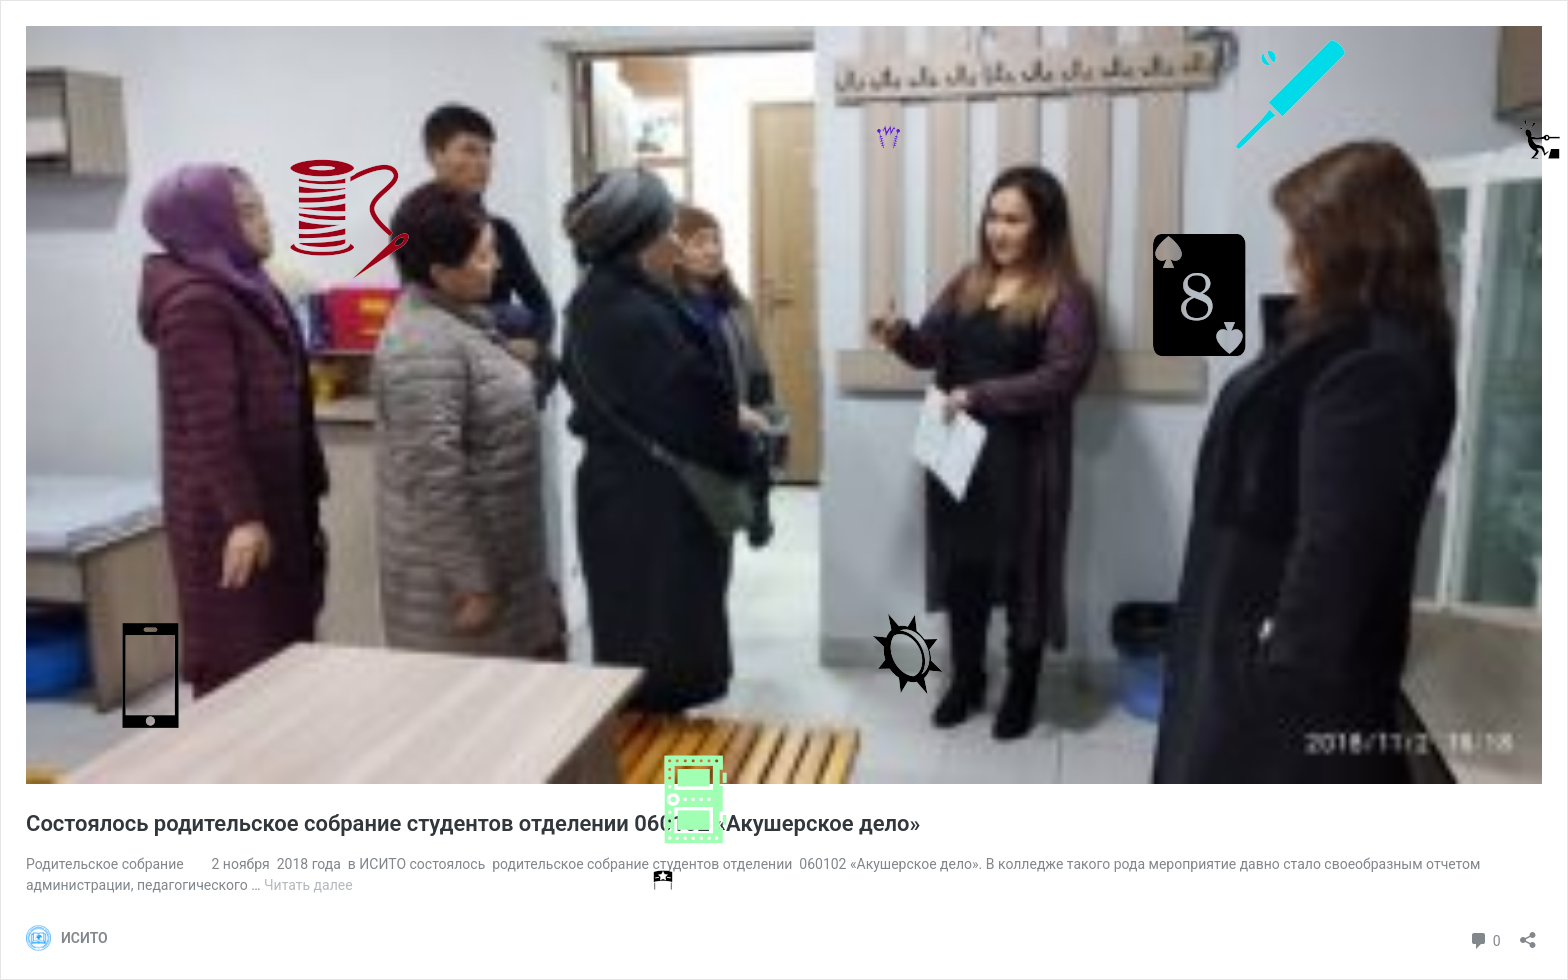 The width and height of the screenshot is (1568, 980). I want to click on access sewing or crafting tools, so click(349, 214).